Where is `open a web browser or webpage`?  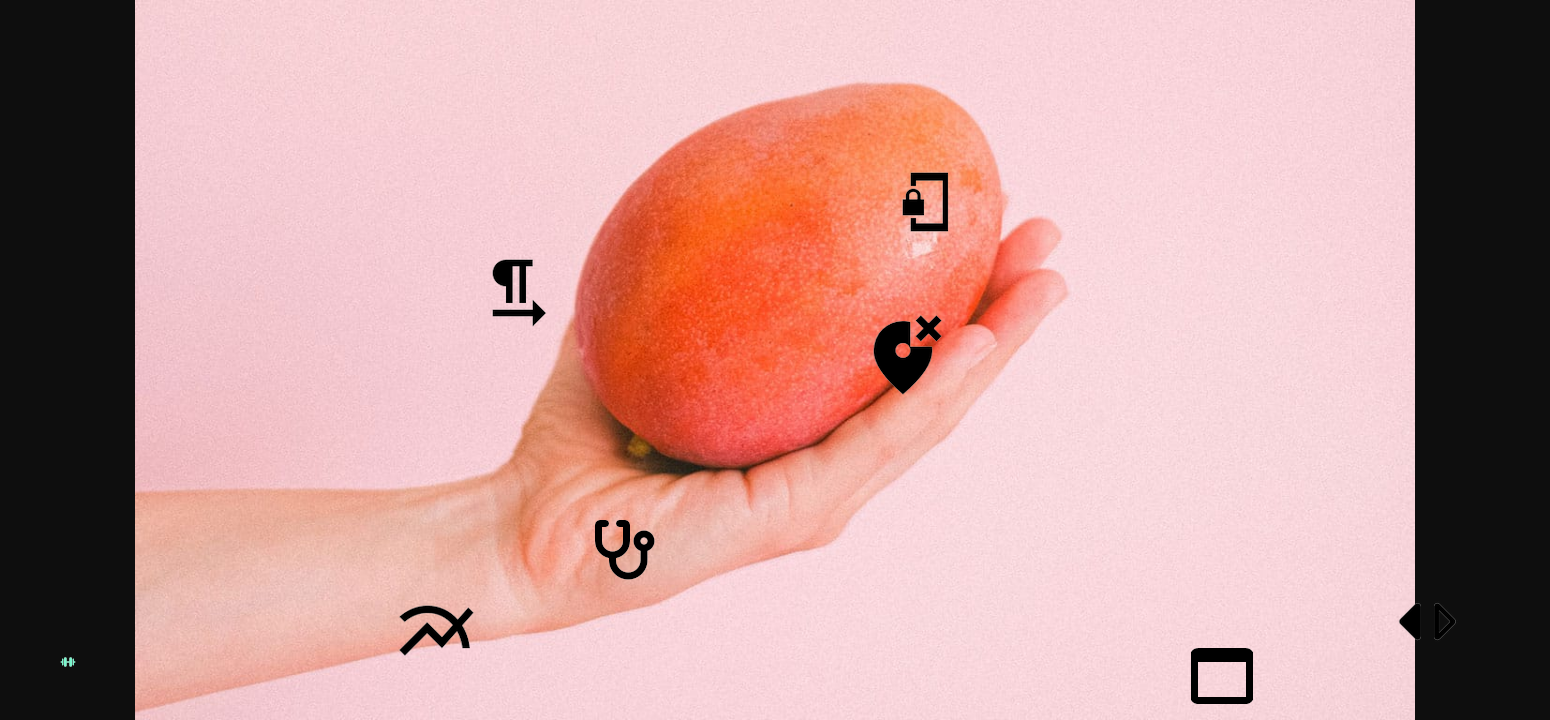
open a web browser or webpage is located at coordinates (1222, 676).